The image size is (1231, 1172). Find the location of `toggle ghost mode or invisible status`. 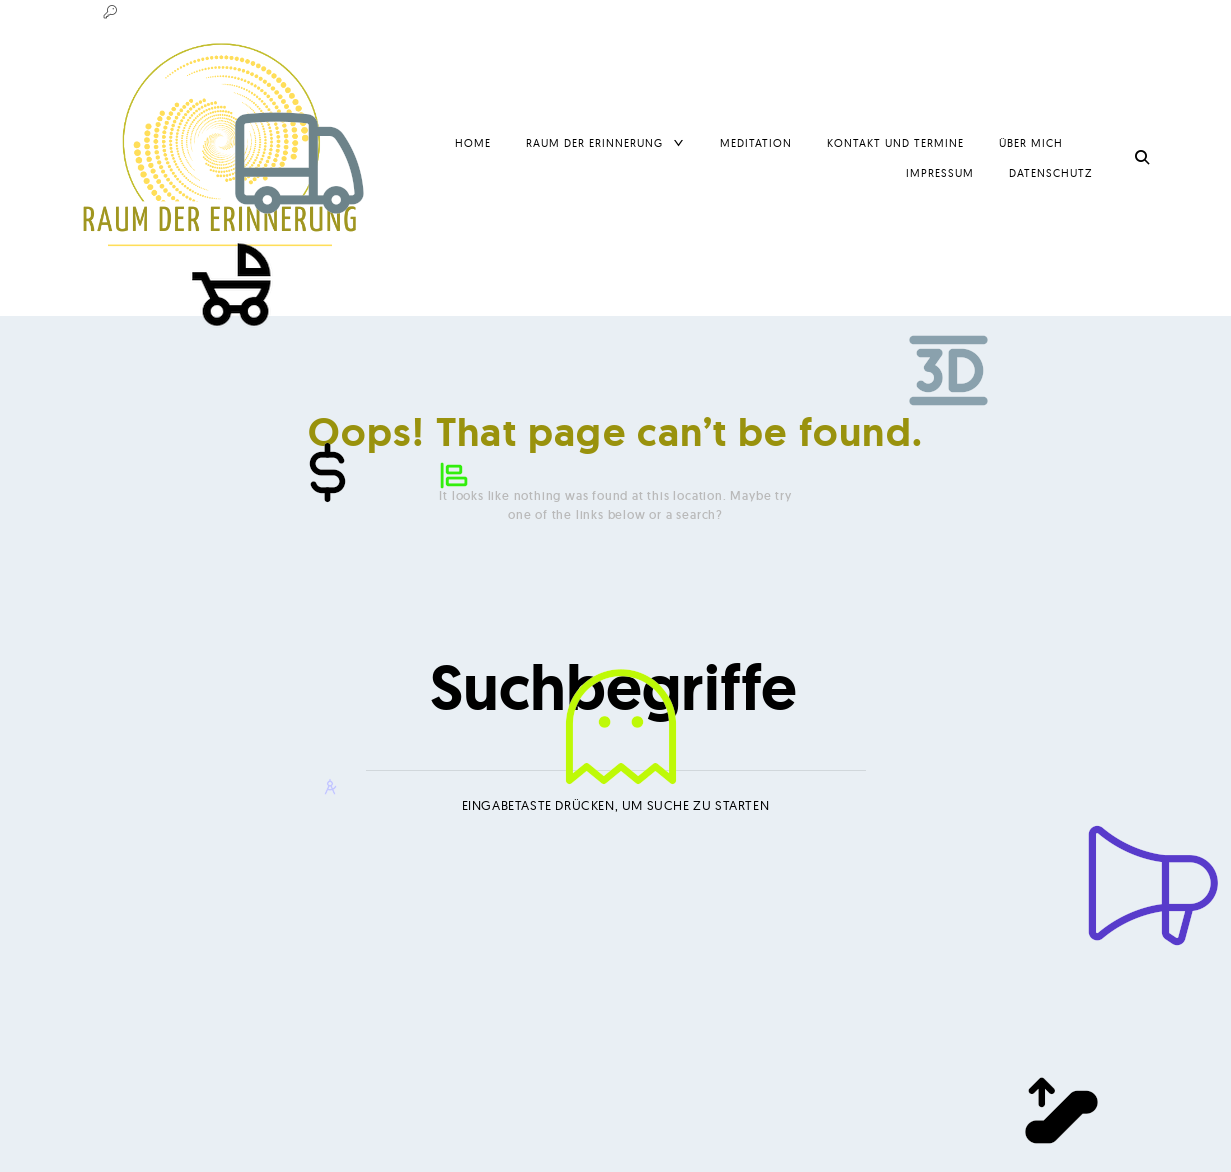

toggle ghost mode or invisible status is located at coordinates (621, 729).